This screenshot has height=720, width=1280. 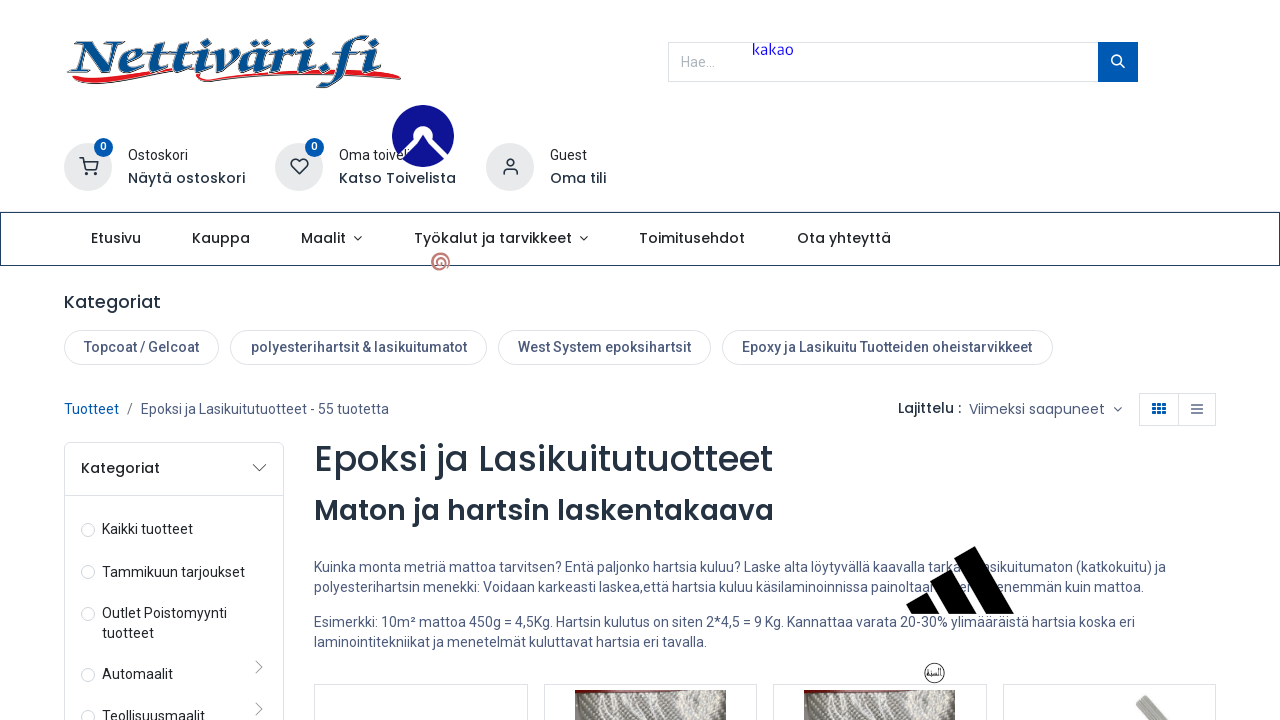 I want to click on open Kakao messaging app, so click(x=773, y=49).